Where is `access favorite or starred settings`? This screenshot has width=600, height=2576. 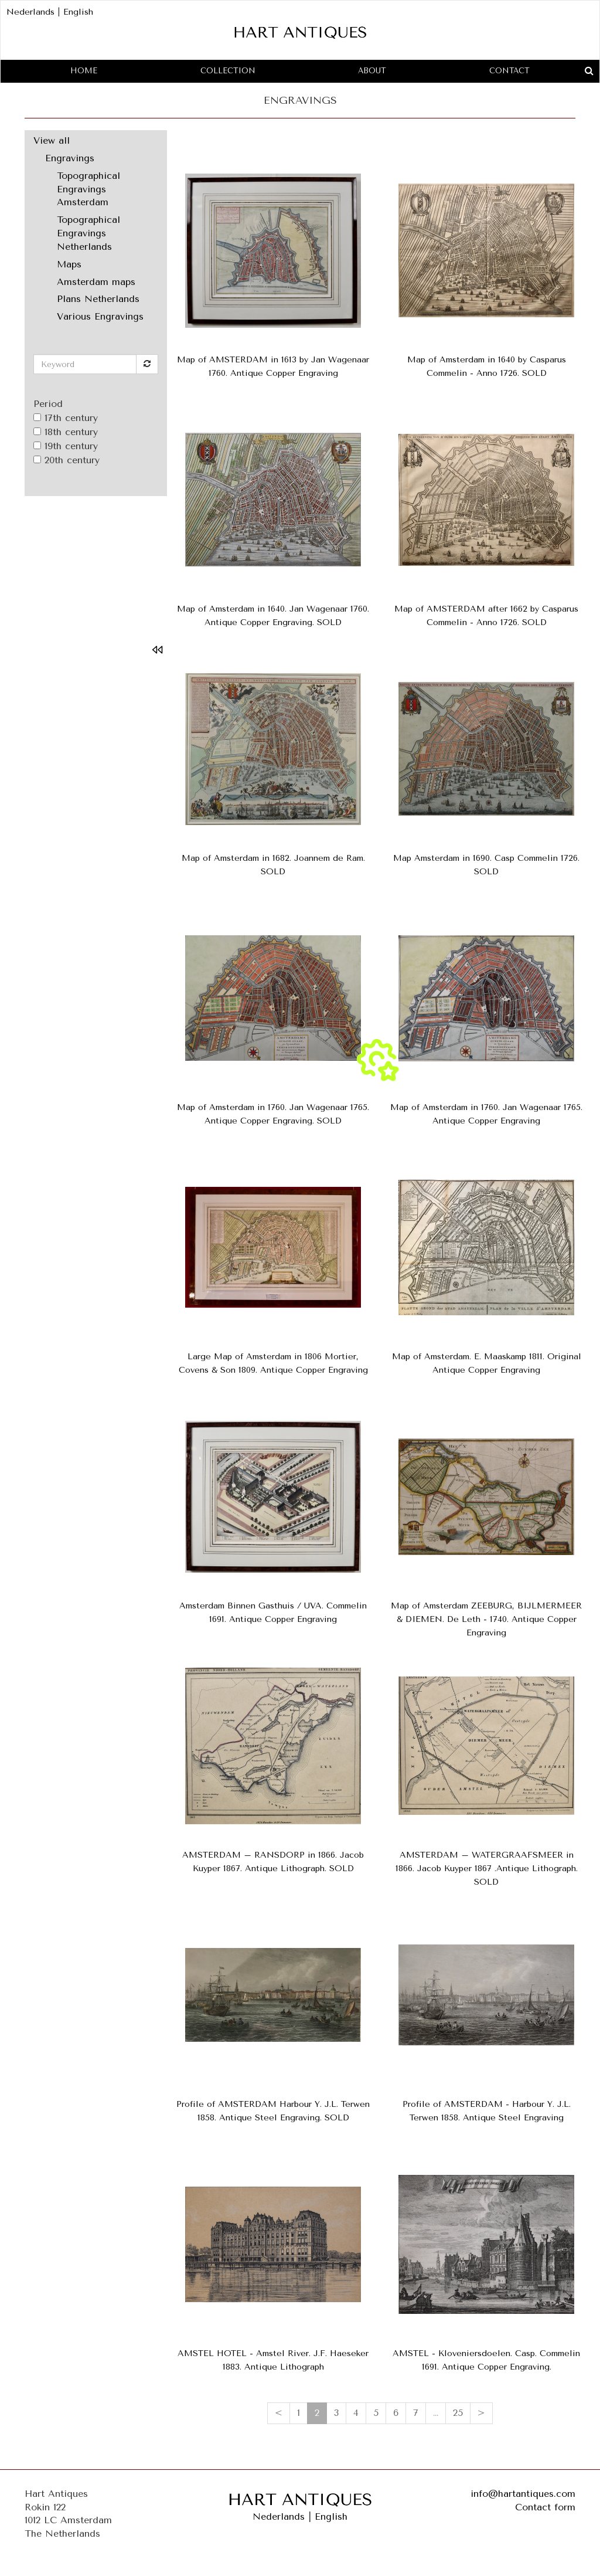
access favorite or starred settings is located at coordinates (377, 1059).